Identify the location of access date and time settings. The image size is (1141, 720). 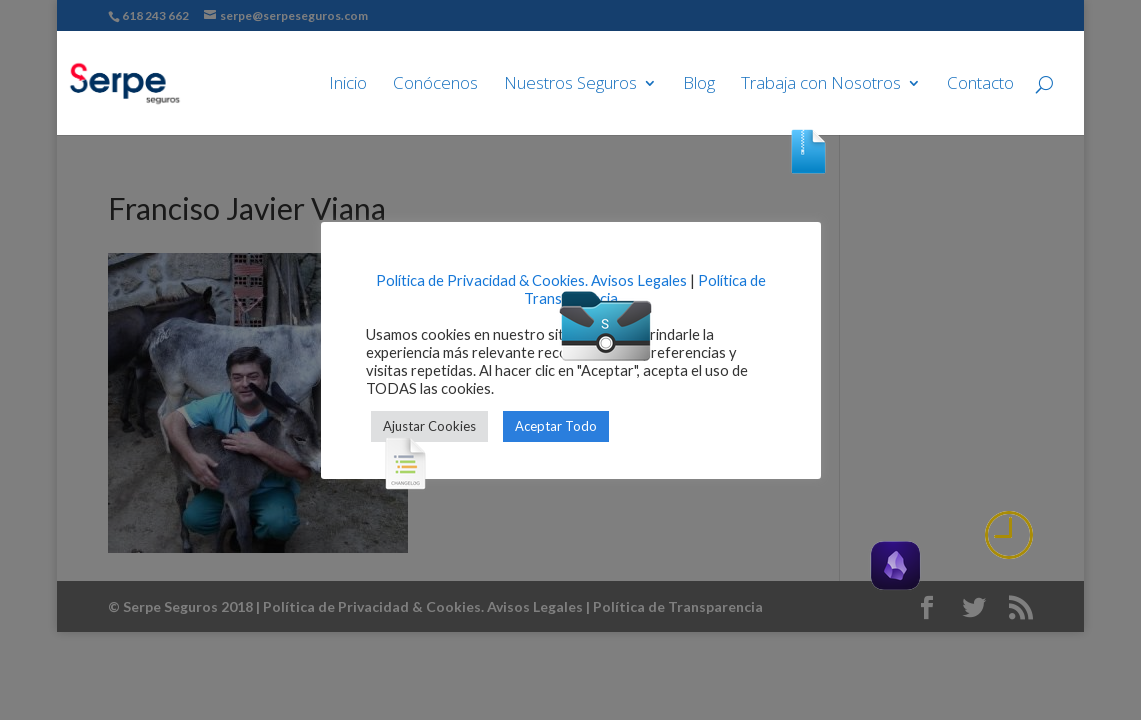
(1009, 535).